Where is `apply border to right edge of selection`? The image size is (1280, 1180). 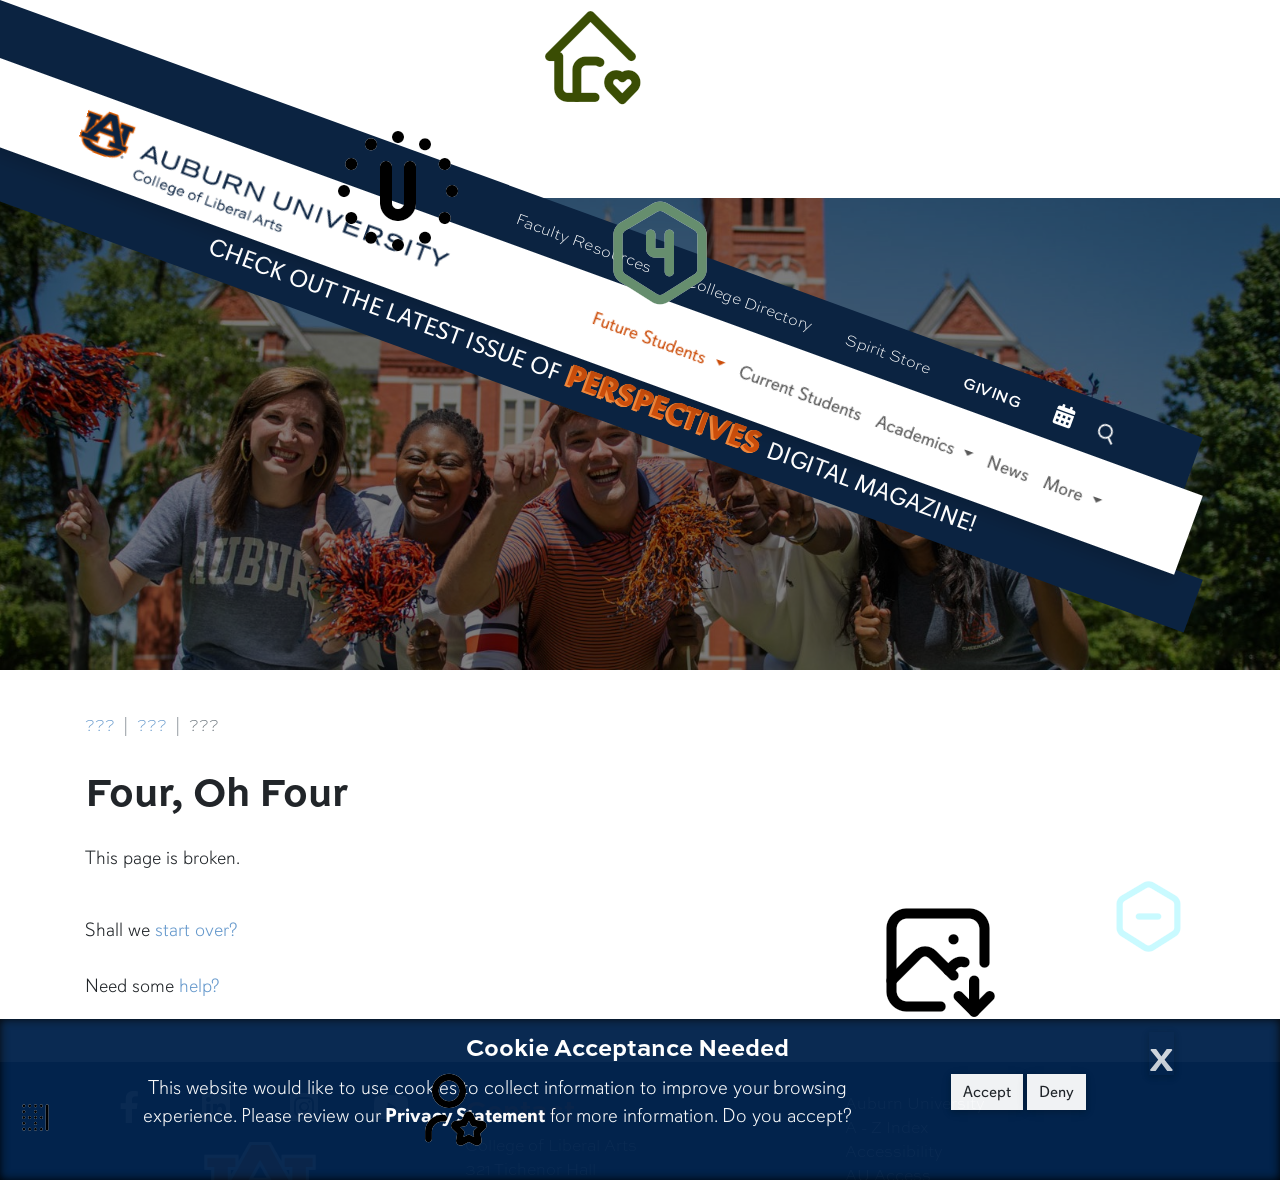
apply border to right edge of selection is located at coordinates (35, 1117).